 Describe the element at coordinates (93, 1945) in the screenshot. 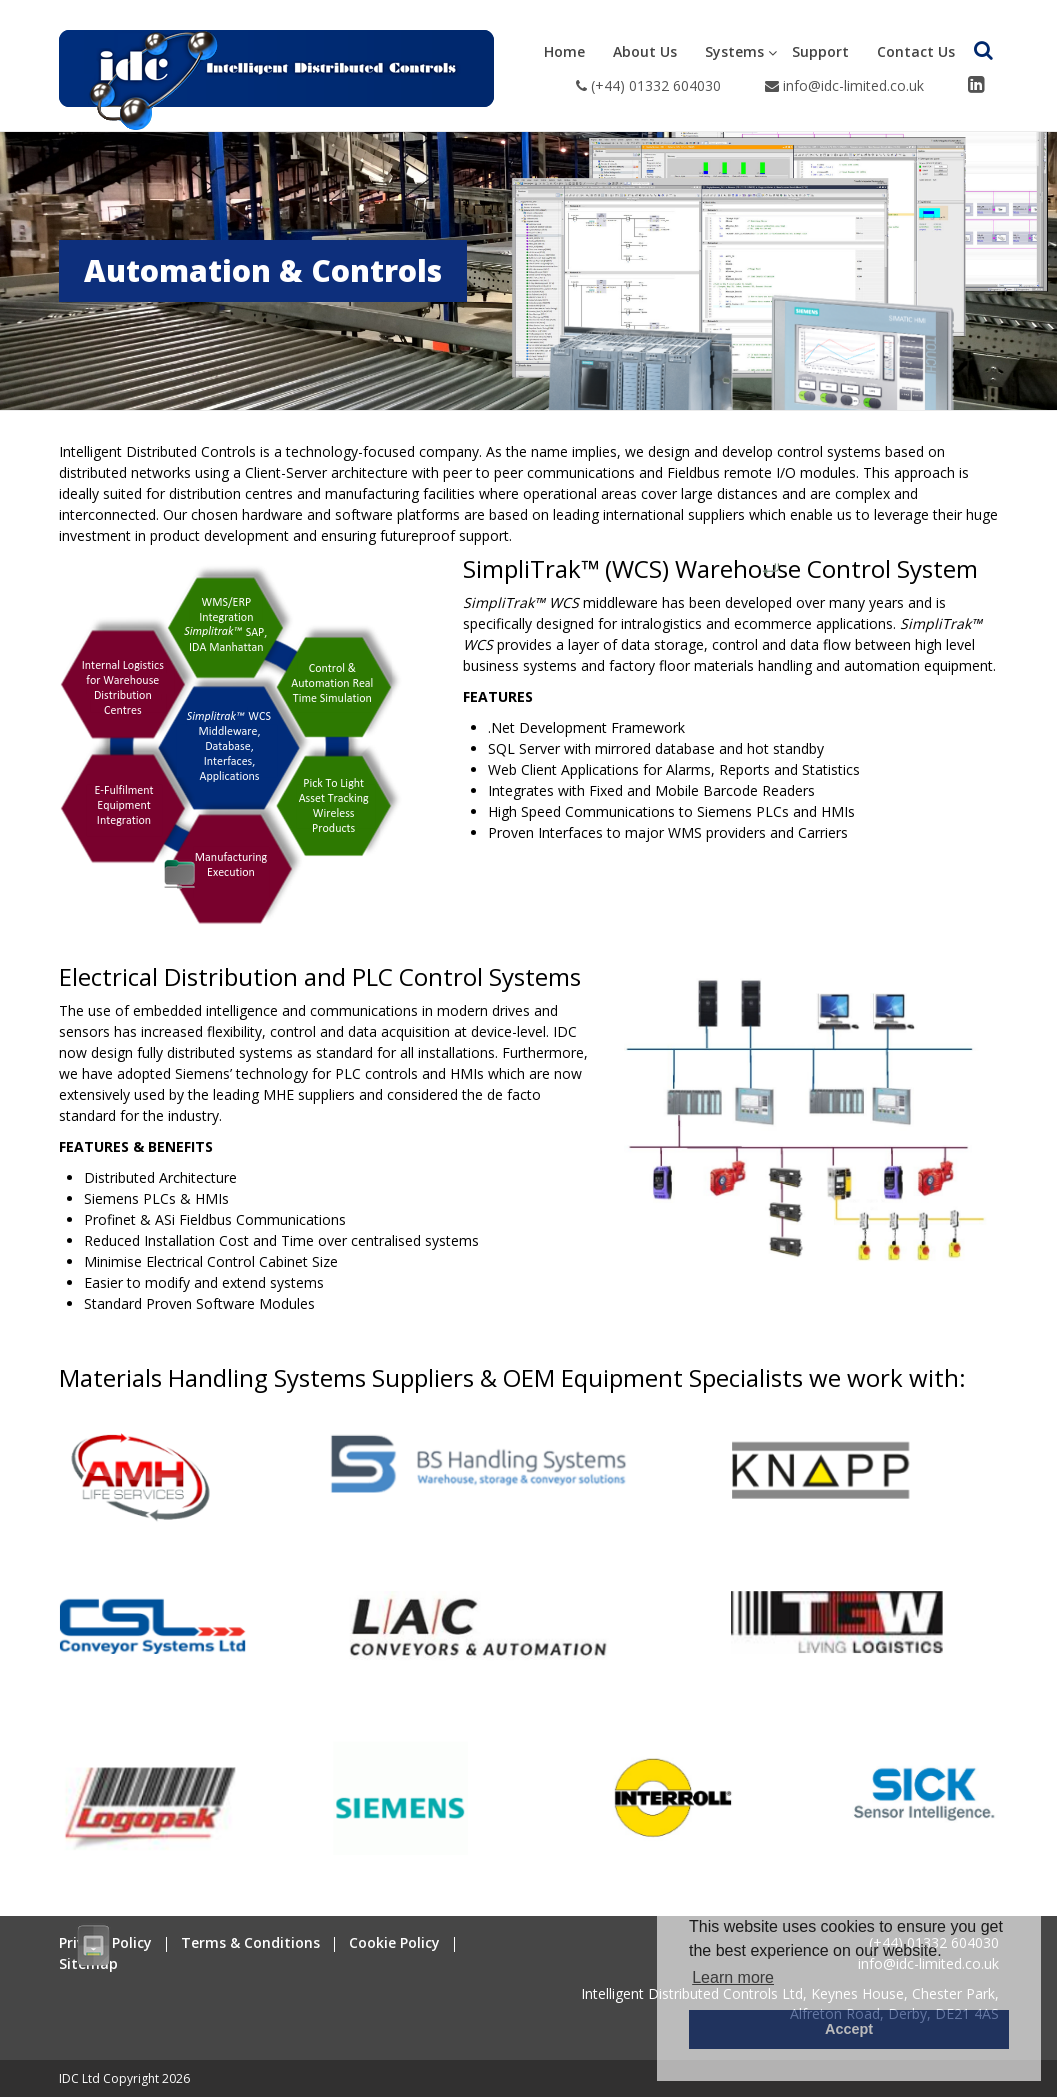

I see `nintendo ds game rom file` at that location.